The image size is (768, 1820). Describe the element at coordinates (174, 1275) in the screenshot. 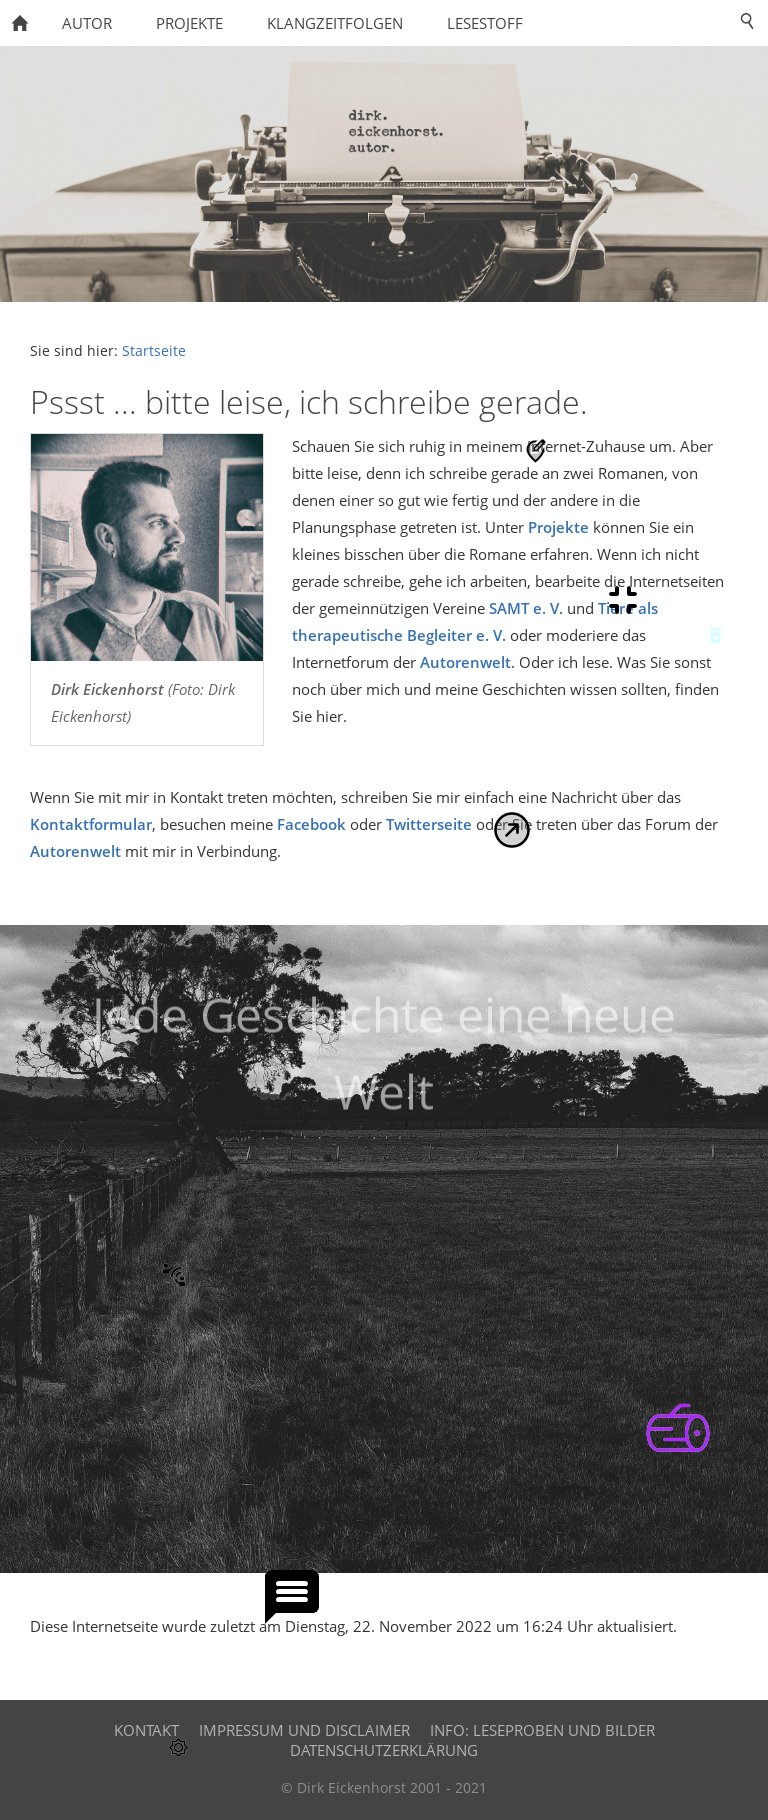

I see `connect with others remotely` at that location.